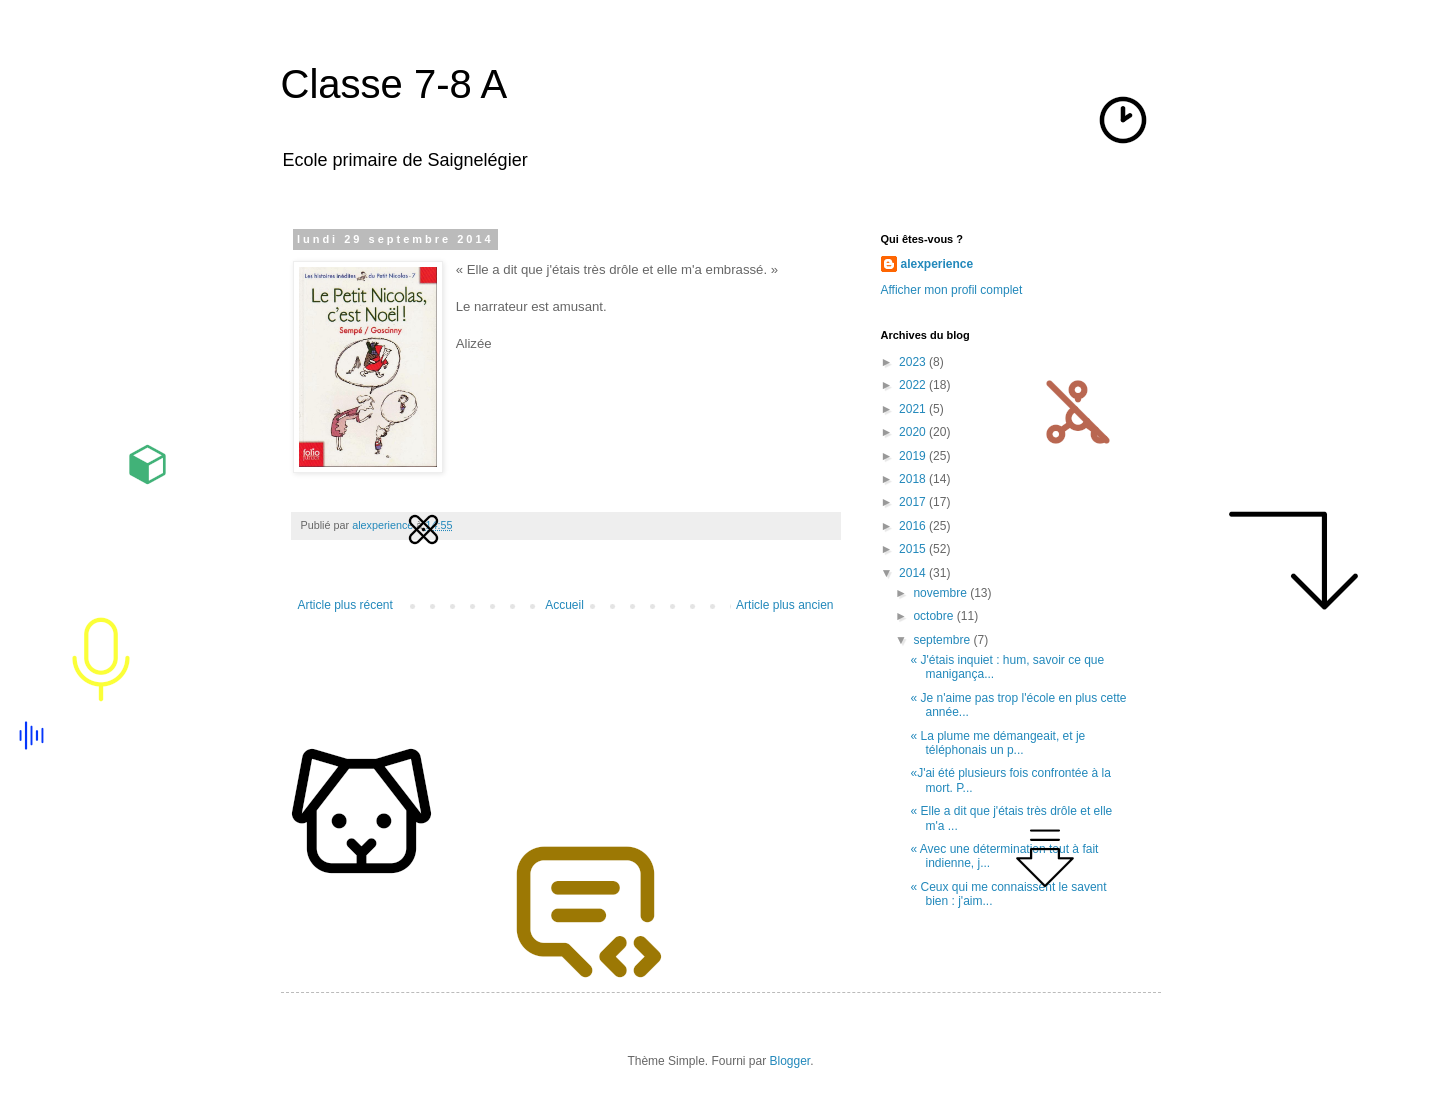 The height and width of the screenshot is (1108, 1441). Describe the element at coordinates (1293, 555) in the screenshot. I see `move content right then down` at that location.